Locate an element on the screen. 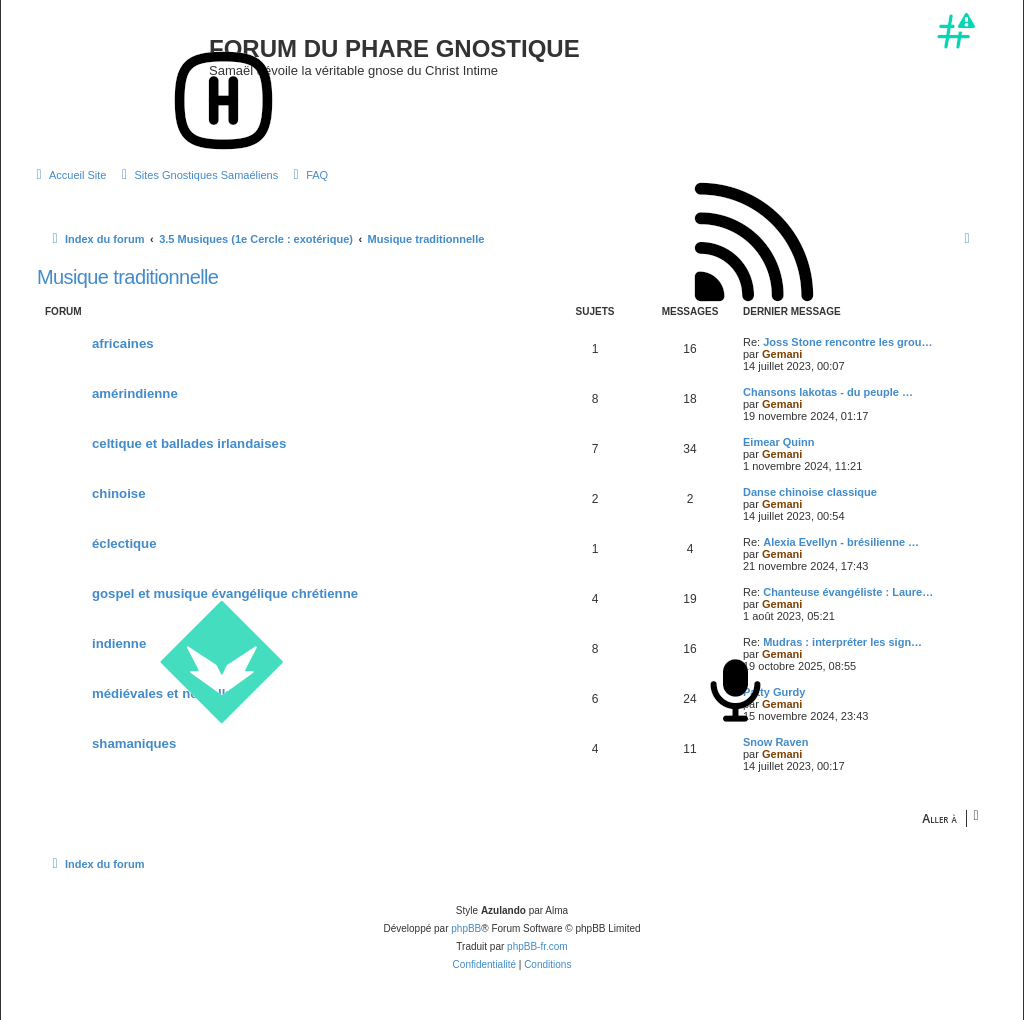 This screenshot has height=1020, width=1024. check connection latency or network status is located at coordinates (754, 242).